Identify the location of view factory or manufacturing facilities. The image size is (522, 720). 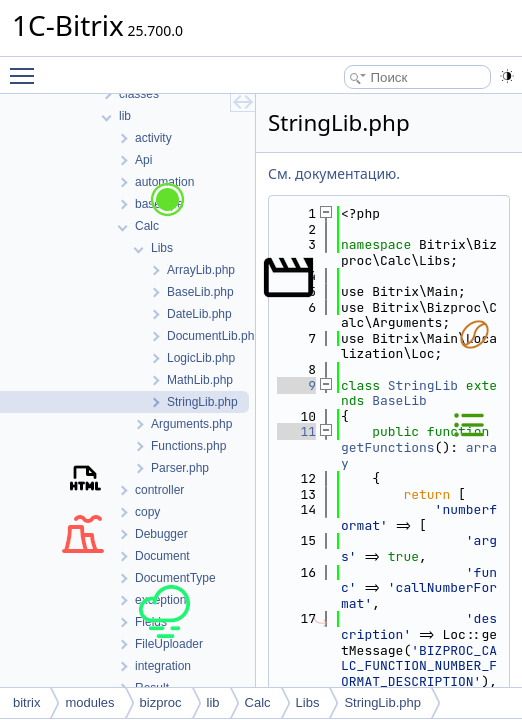
(82, 533).